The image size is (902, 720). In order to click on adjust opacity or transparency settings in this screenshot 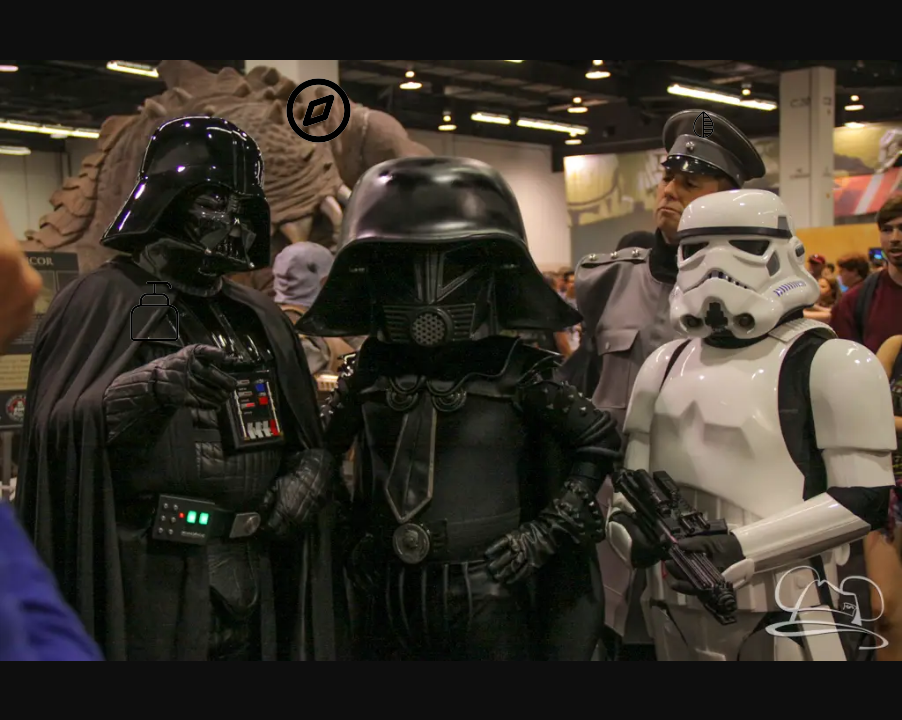, I will do `click(703, 125)`.